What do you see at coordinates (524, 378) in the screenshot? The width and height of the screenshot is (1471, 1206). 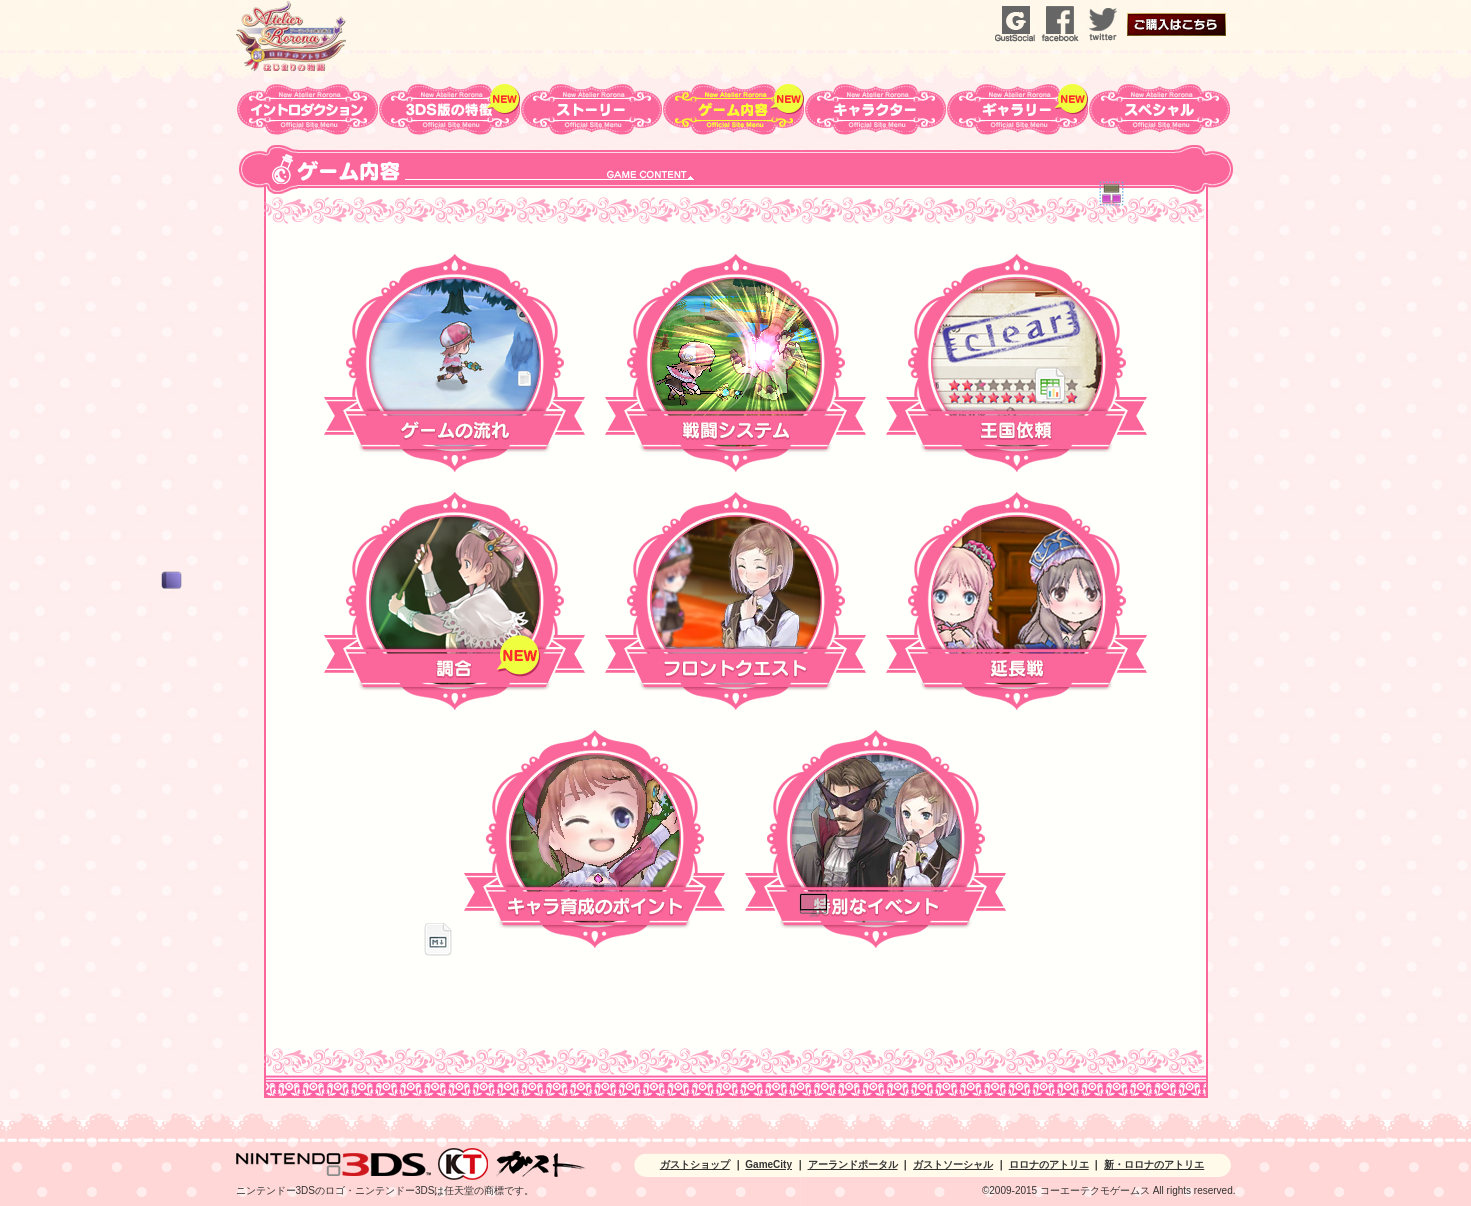 I see `a configuration file associated with wine (windows compatibility layer)` at bounding box center [524, 378].